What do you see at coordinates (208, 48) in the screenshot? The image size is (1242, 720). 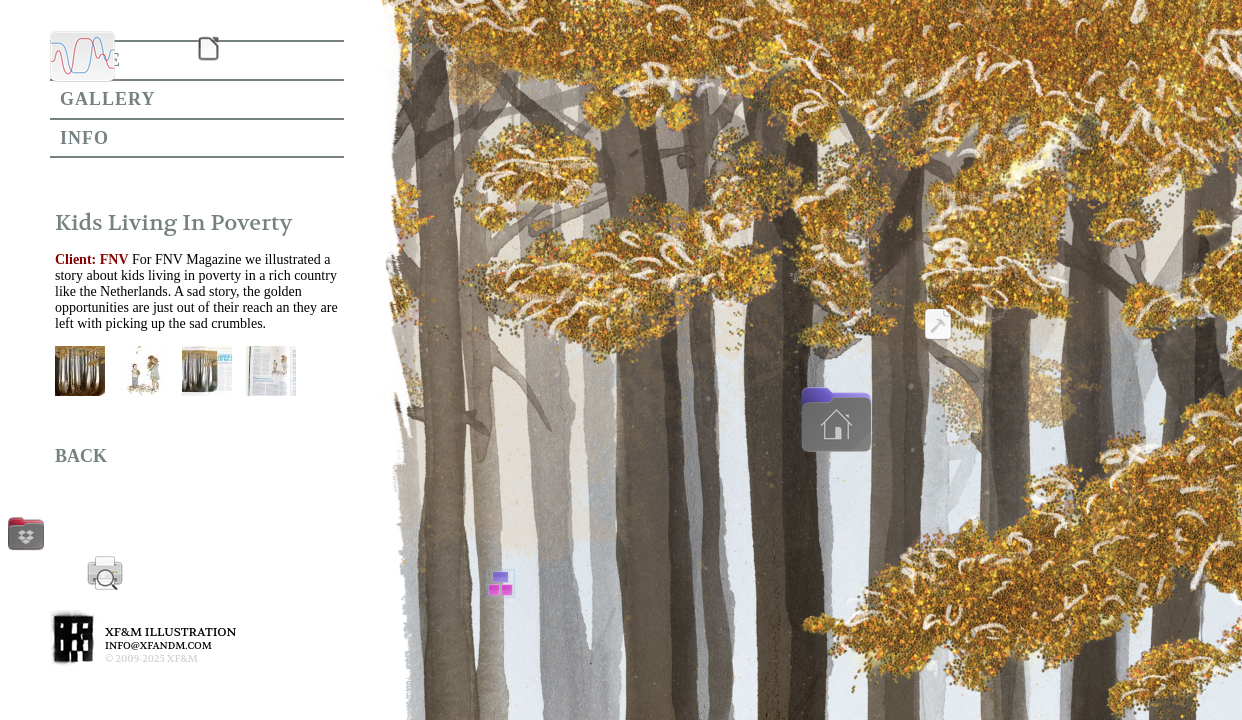 I see `open libreoffice start center` at bounding box center [208, 48].